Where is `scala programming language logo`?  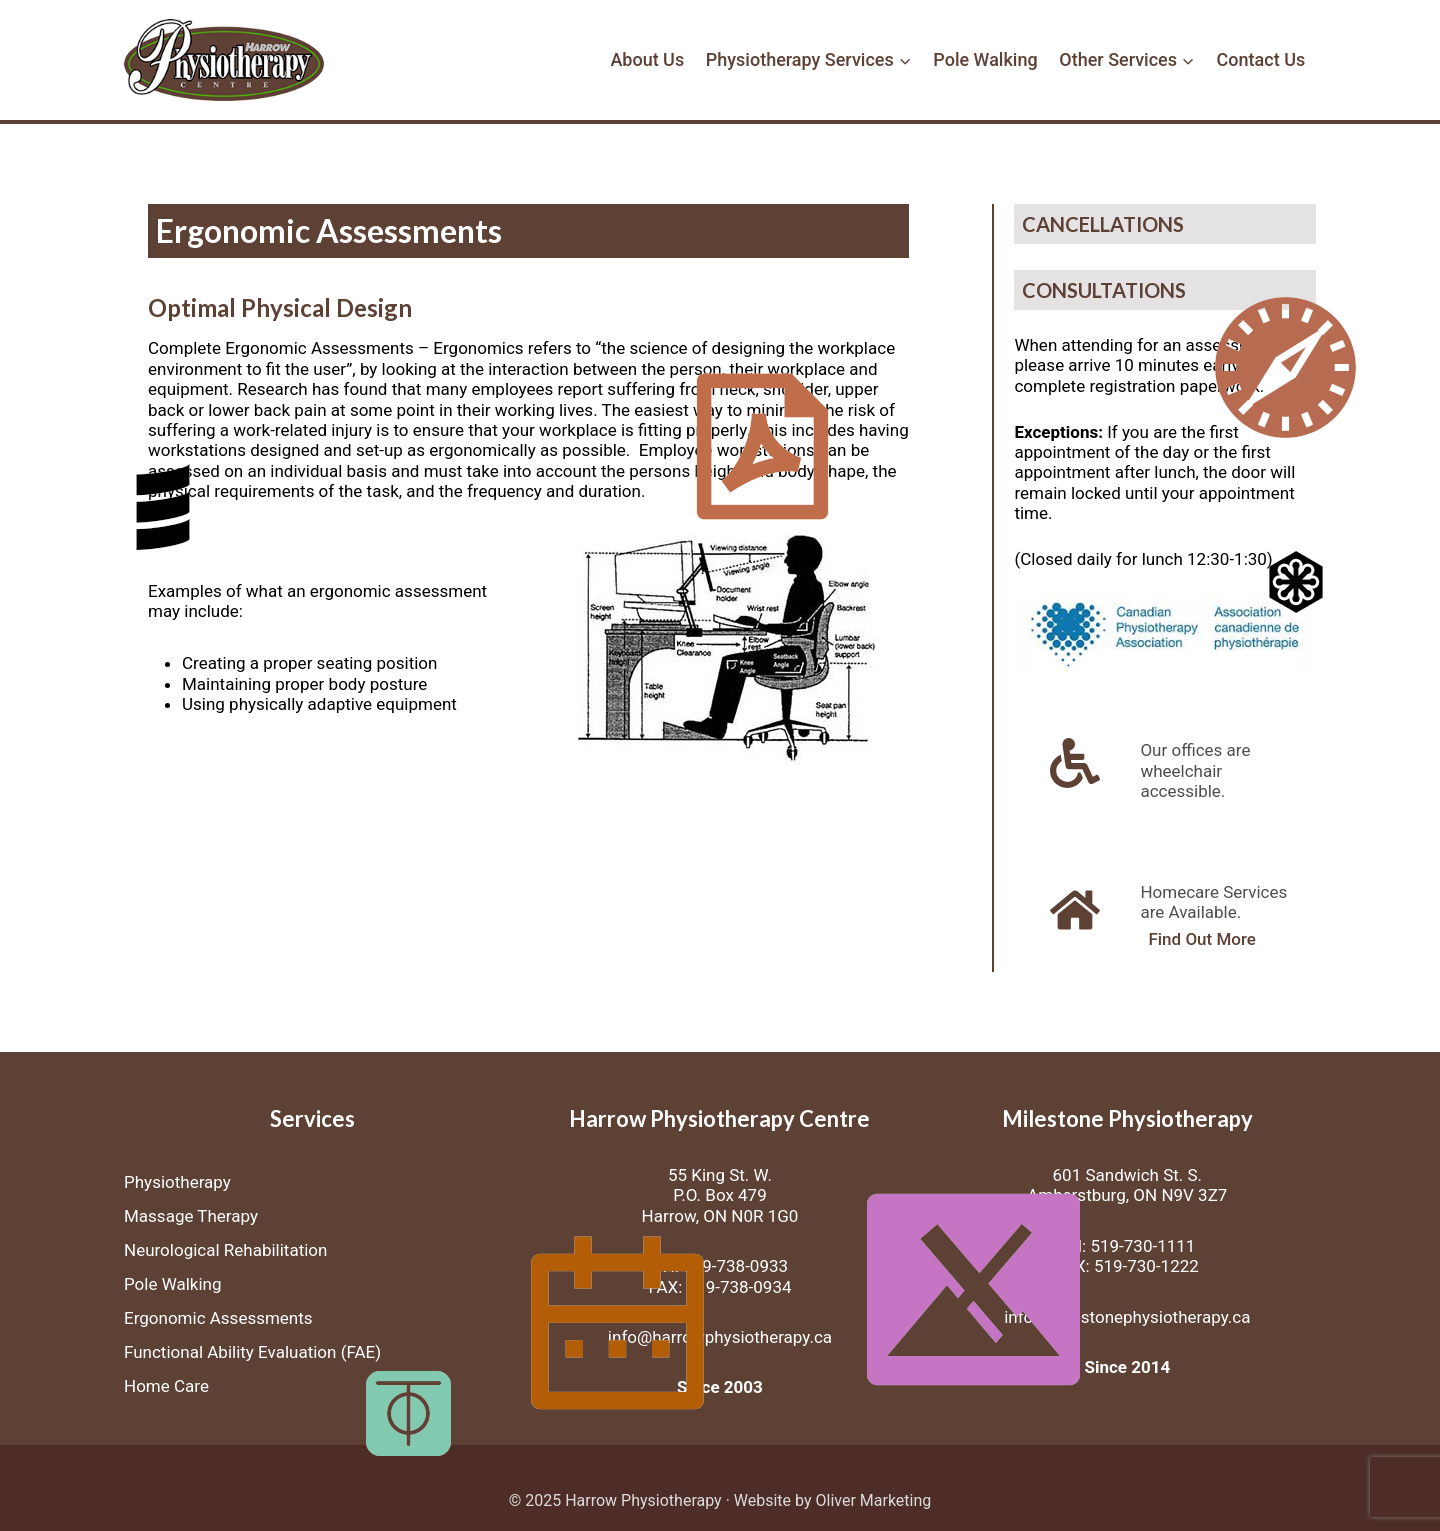 scala programming language logo is located at coordinates (163, 507).